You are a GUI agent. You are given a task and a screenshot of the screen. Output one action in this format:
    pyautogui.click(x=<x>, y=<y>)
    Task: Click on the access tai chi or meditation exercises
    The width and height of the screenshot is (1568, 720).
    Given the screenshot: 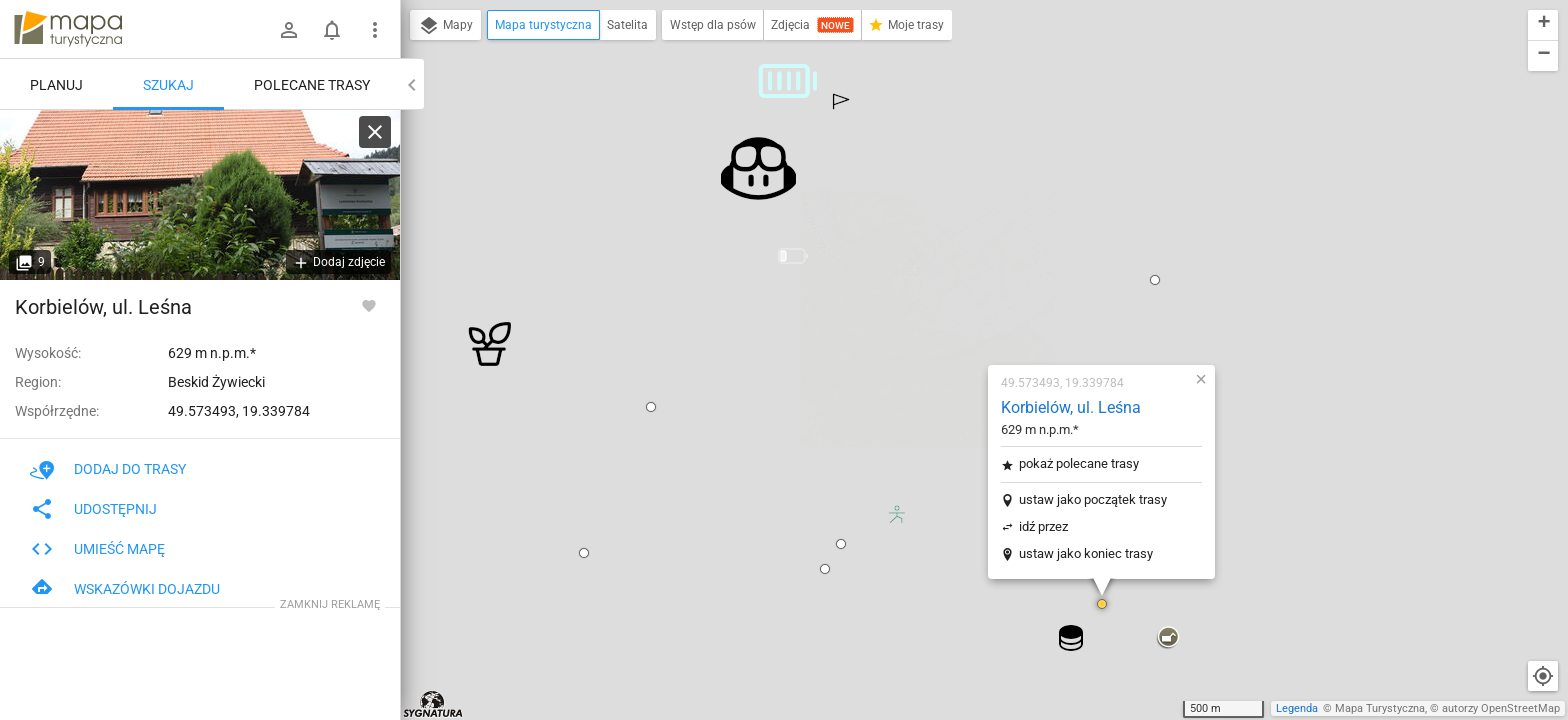 What is the action you would take?
    pyautogui.click(x=897, y=515)
    